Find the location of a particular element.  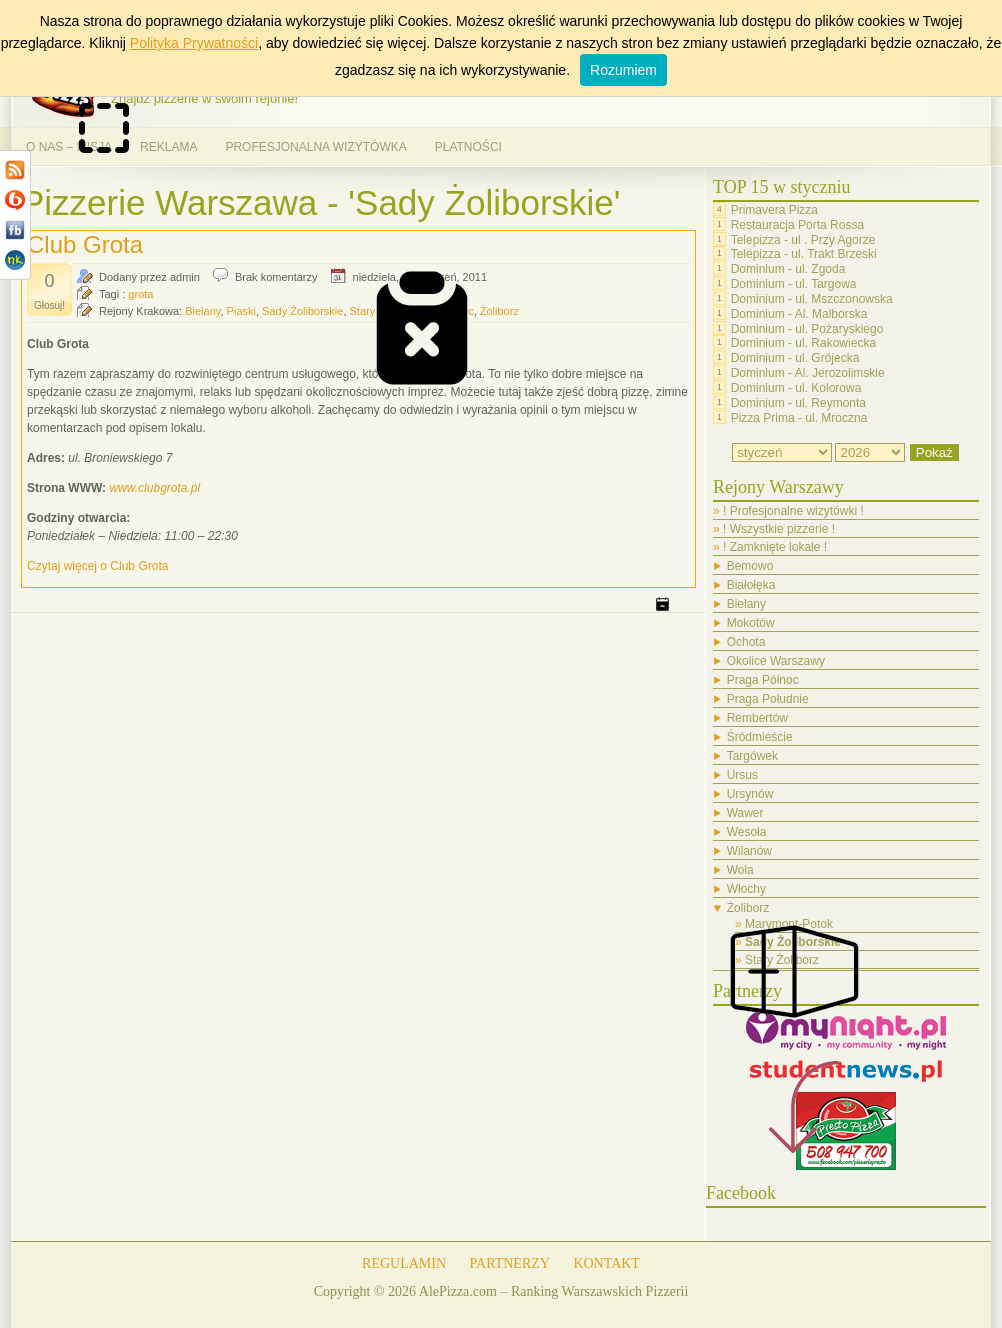

select or crop an area is located at coordinates (104, 128).